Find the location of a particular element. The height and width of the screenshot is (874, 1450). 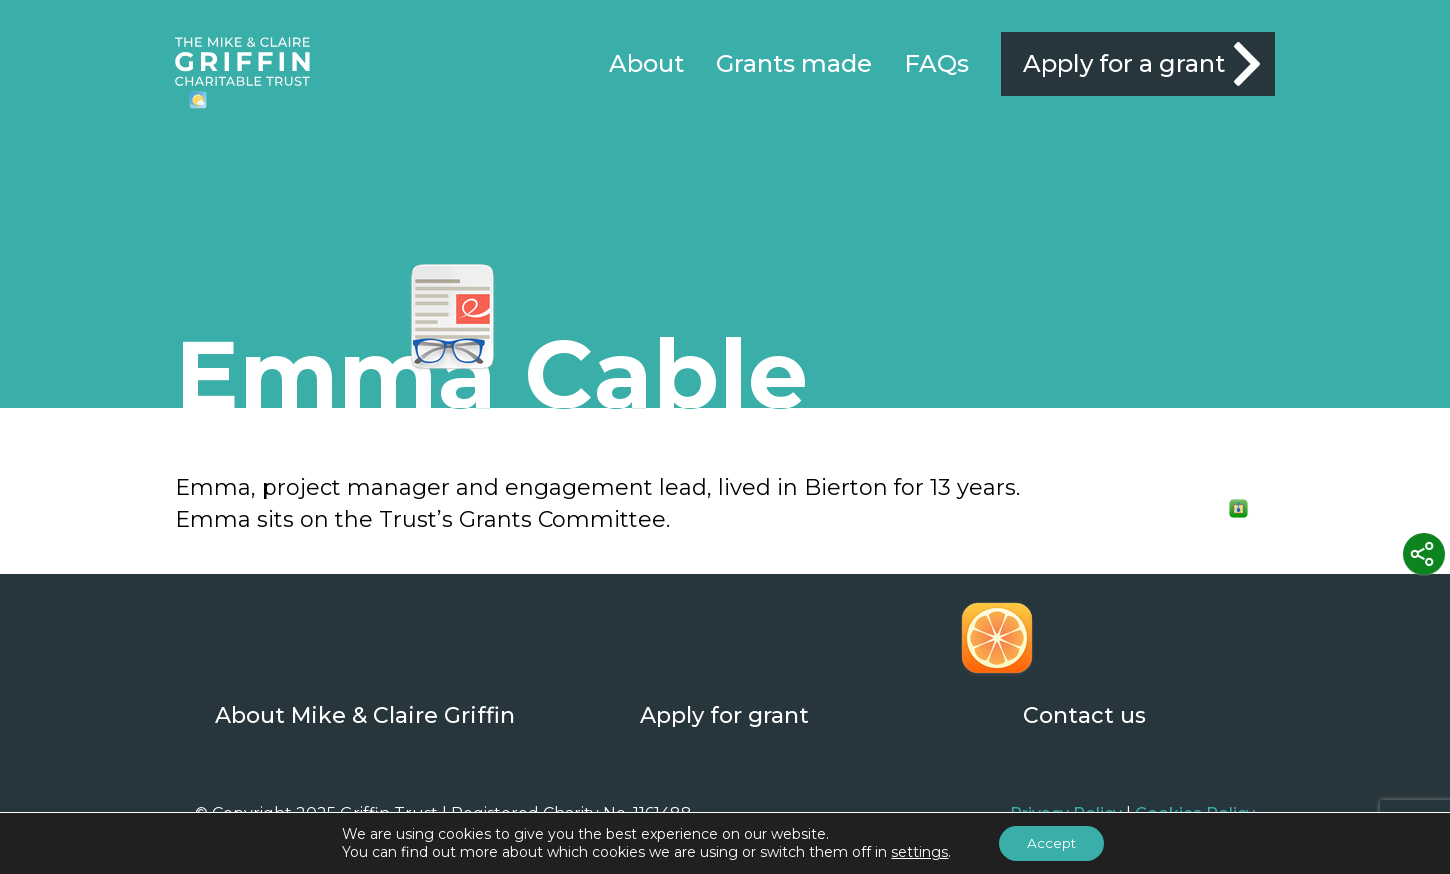

open sandbox development environment is located at coordinates (1238, 508).